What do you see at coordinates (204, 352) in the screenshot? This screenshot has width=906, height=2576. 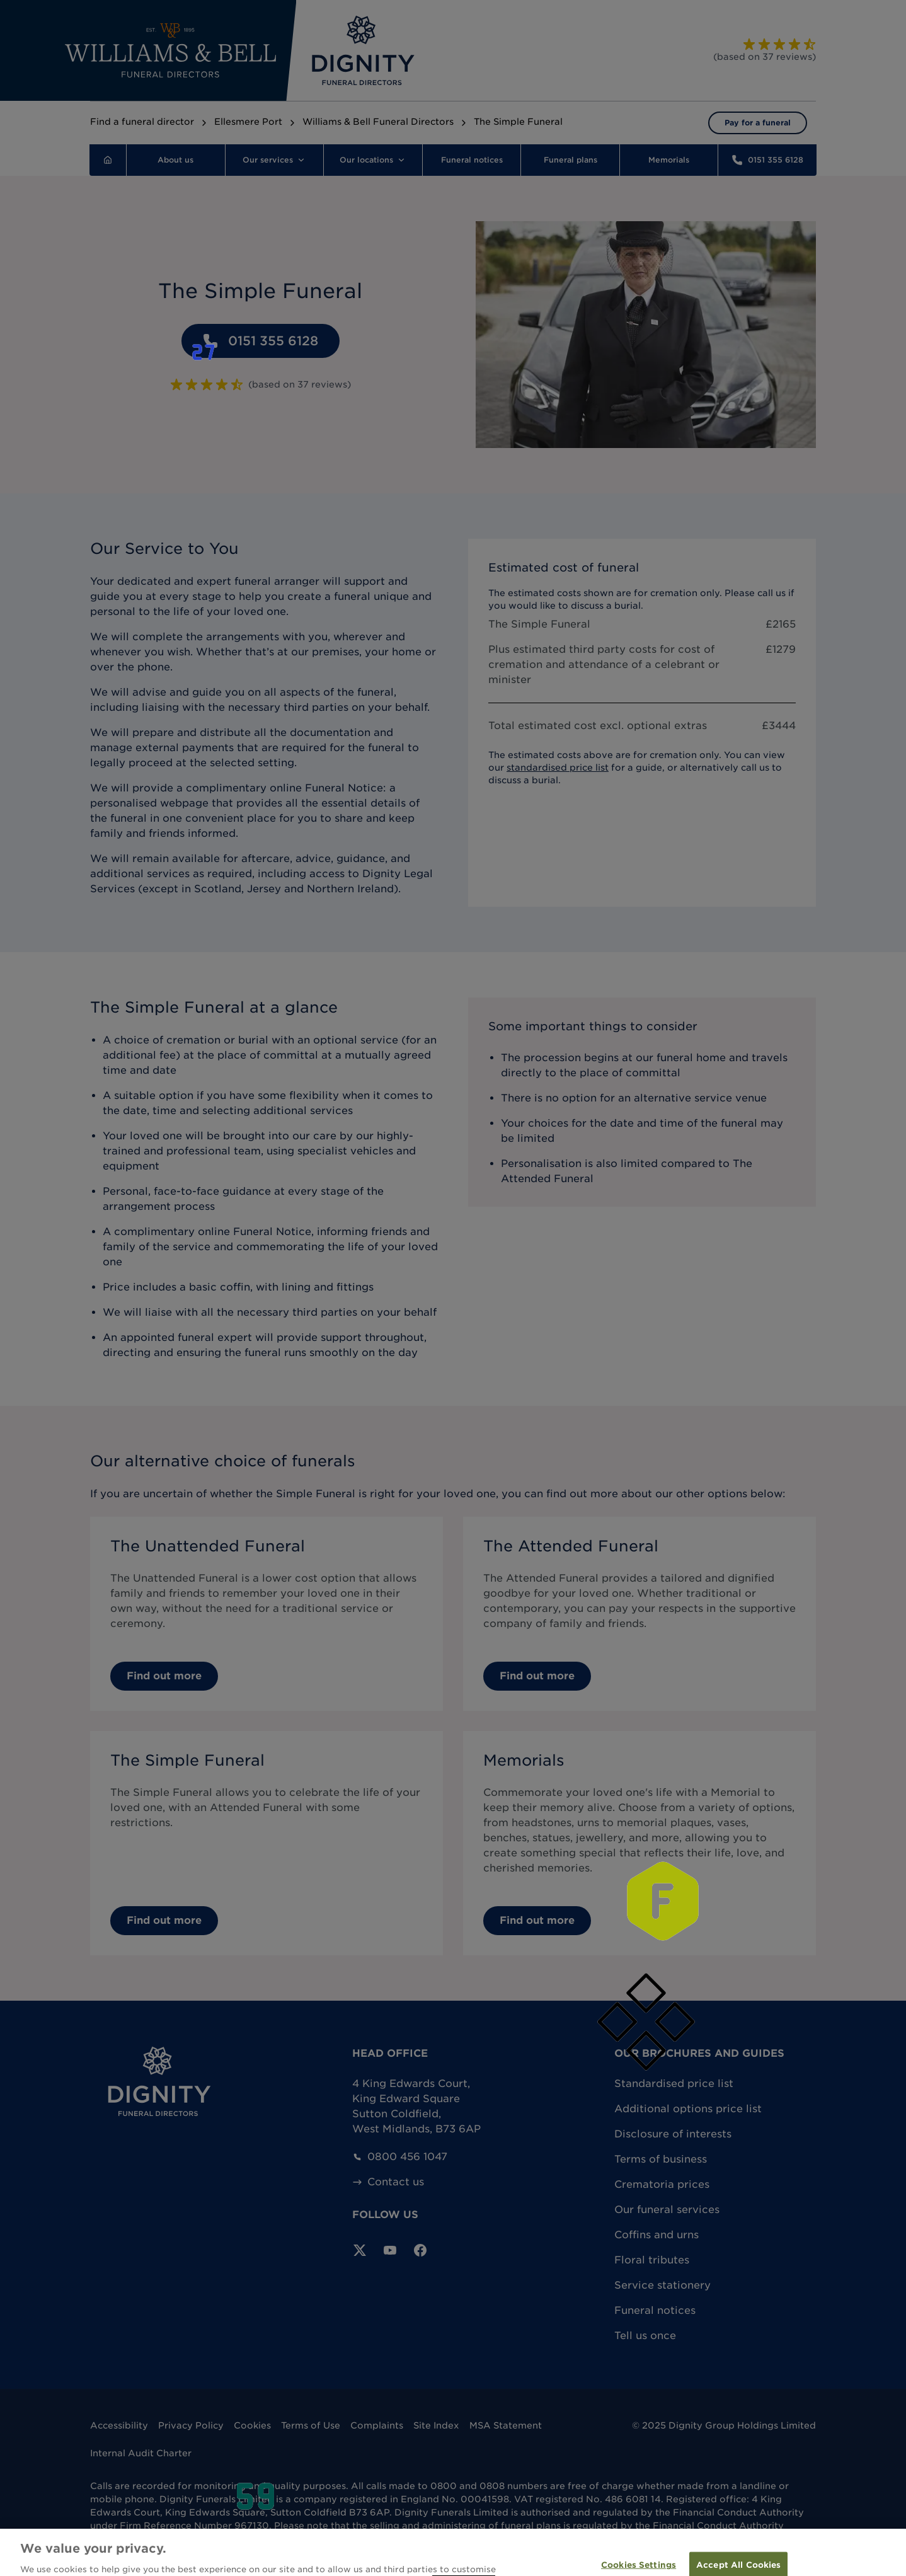 I see `indicates item number 27 in a list or sequence` at bounding box center [204, 352].